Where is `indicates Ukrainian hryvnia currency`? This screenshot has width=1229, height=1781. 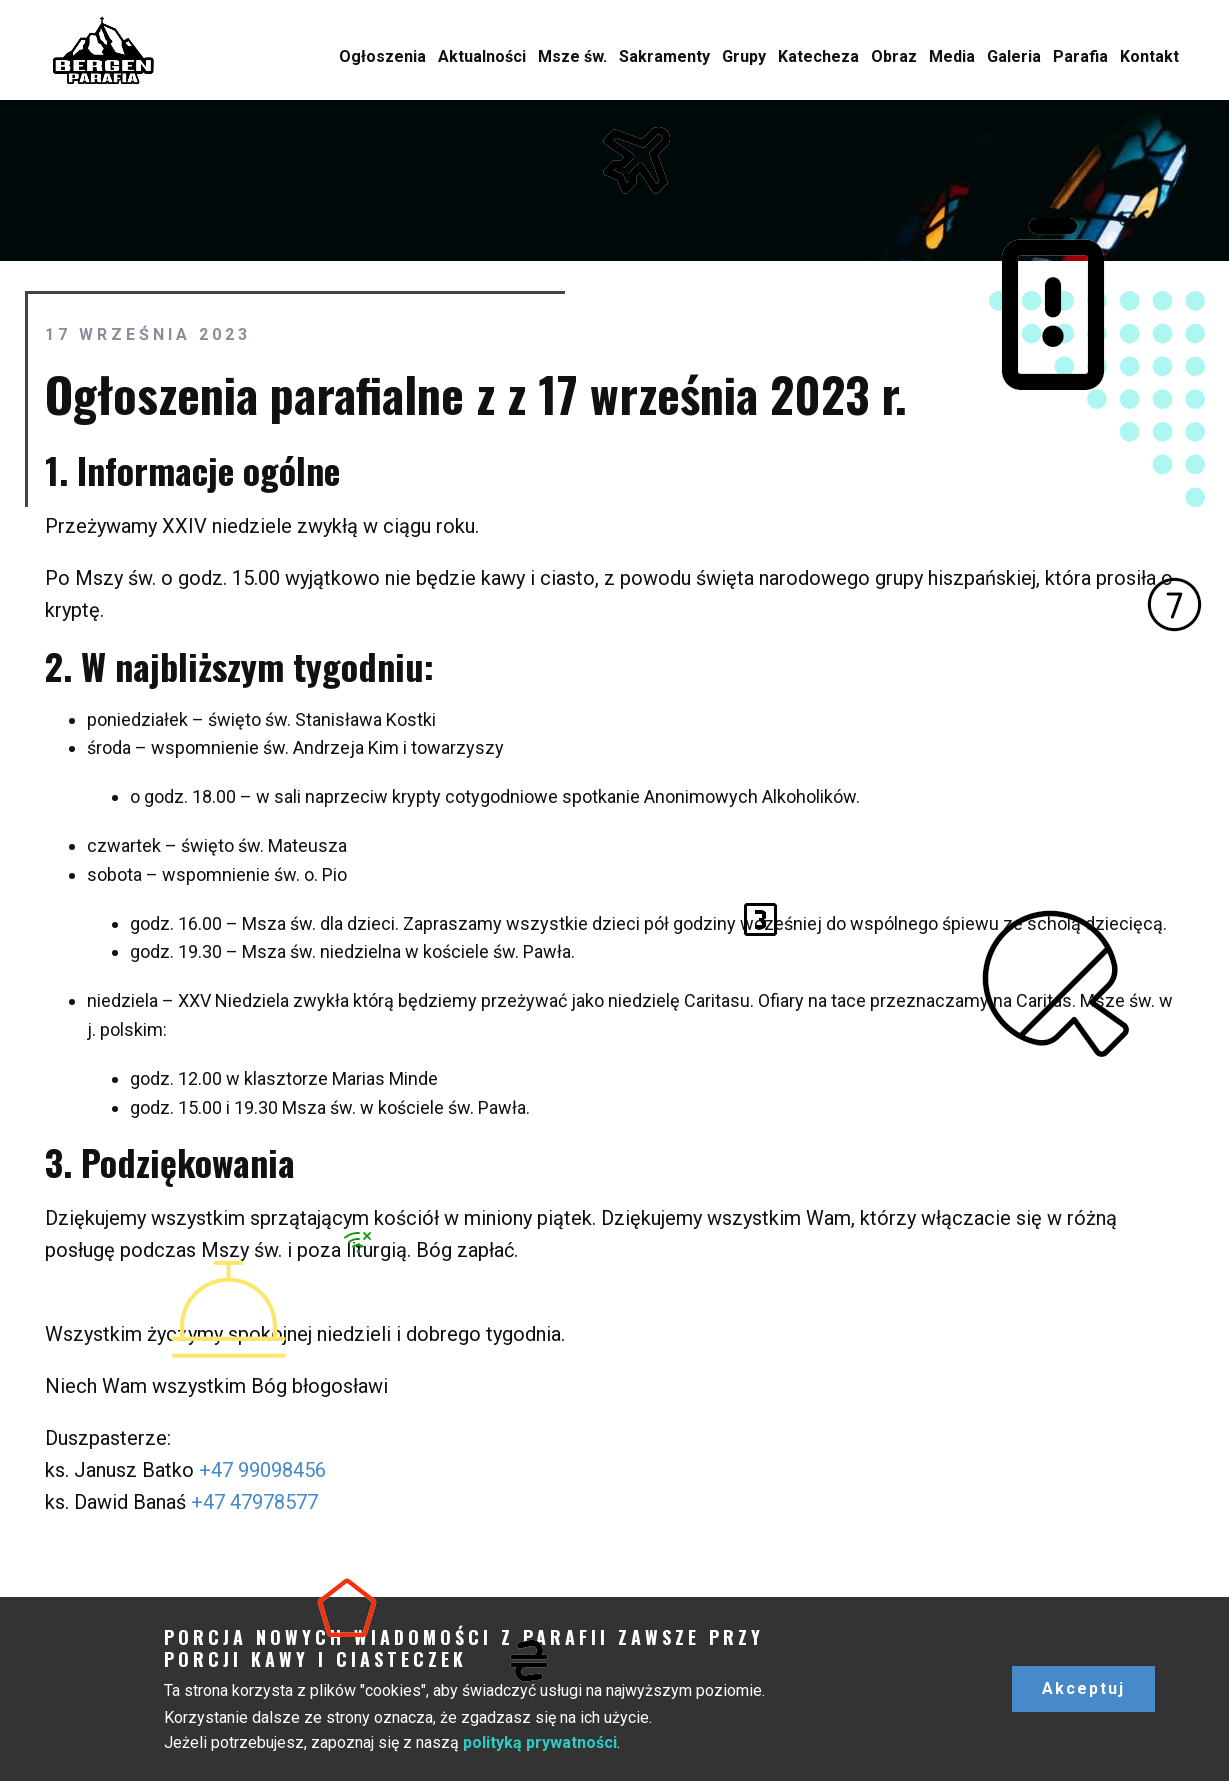 indicates Ukrainian hryvnia currency is located at coordinates (529, 1661).